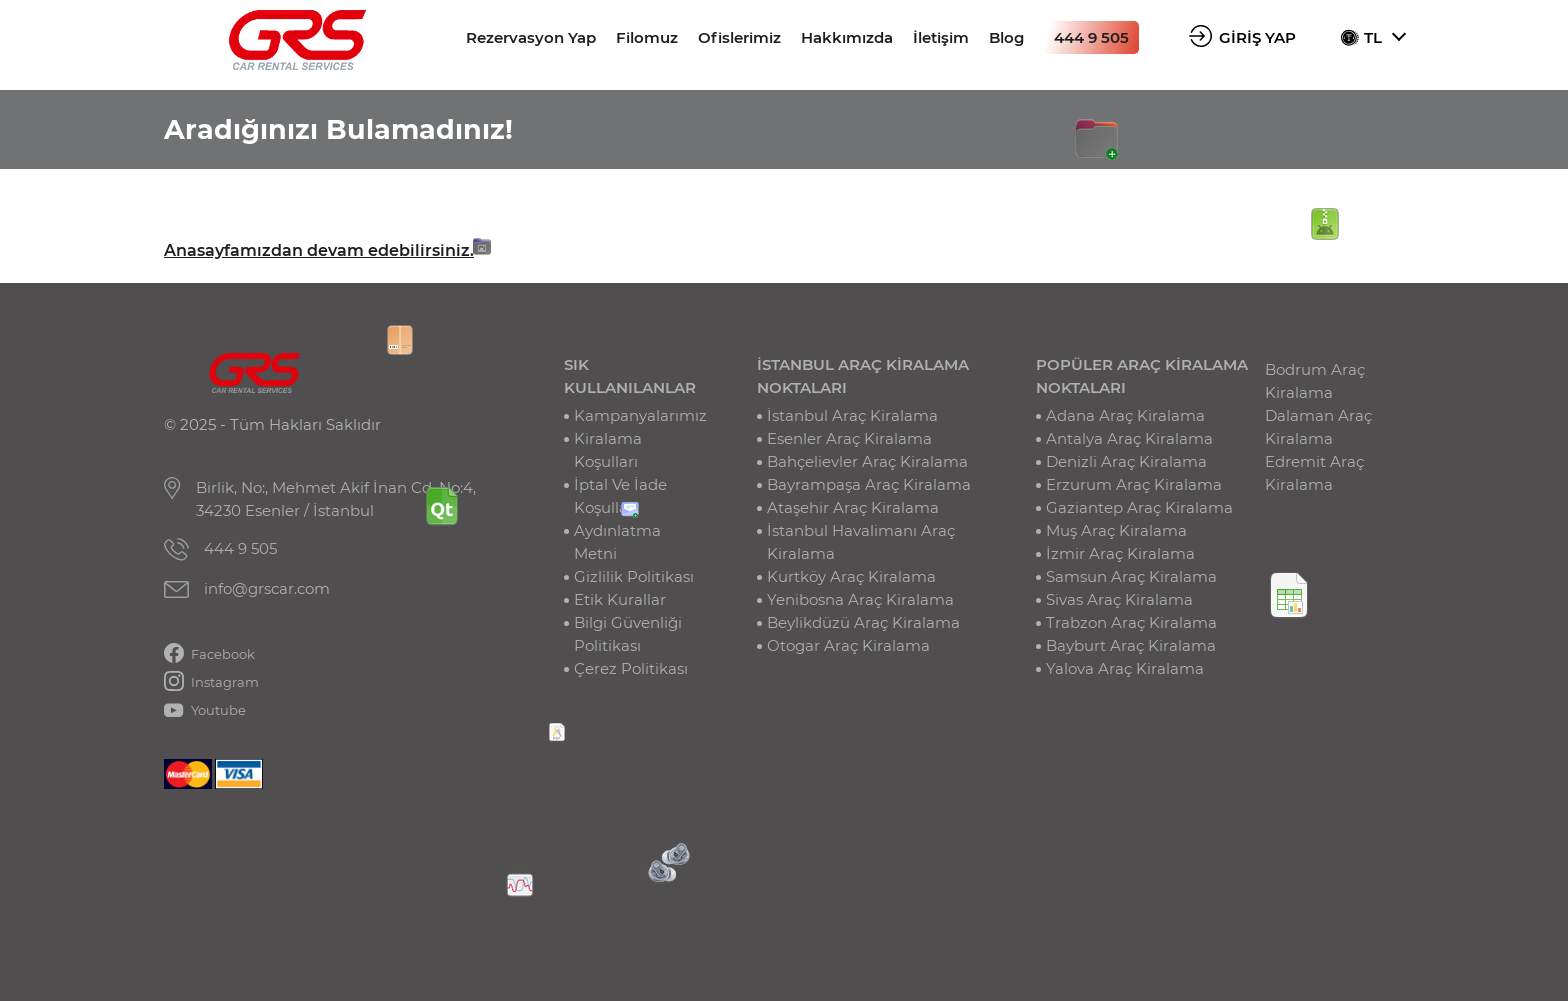 The height and width of the screenshot is (1001, 1568). Describe the element at coordinates (520, 885) in the screenshot. I see `view power usage statistics and graphs` at that location.